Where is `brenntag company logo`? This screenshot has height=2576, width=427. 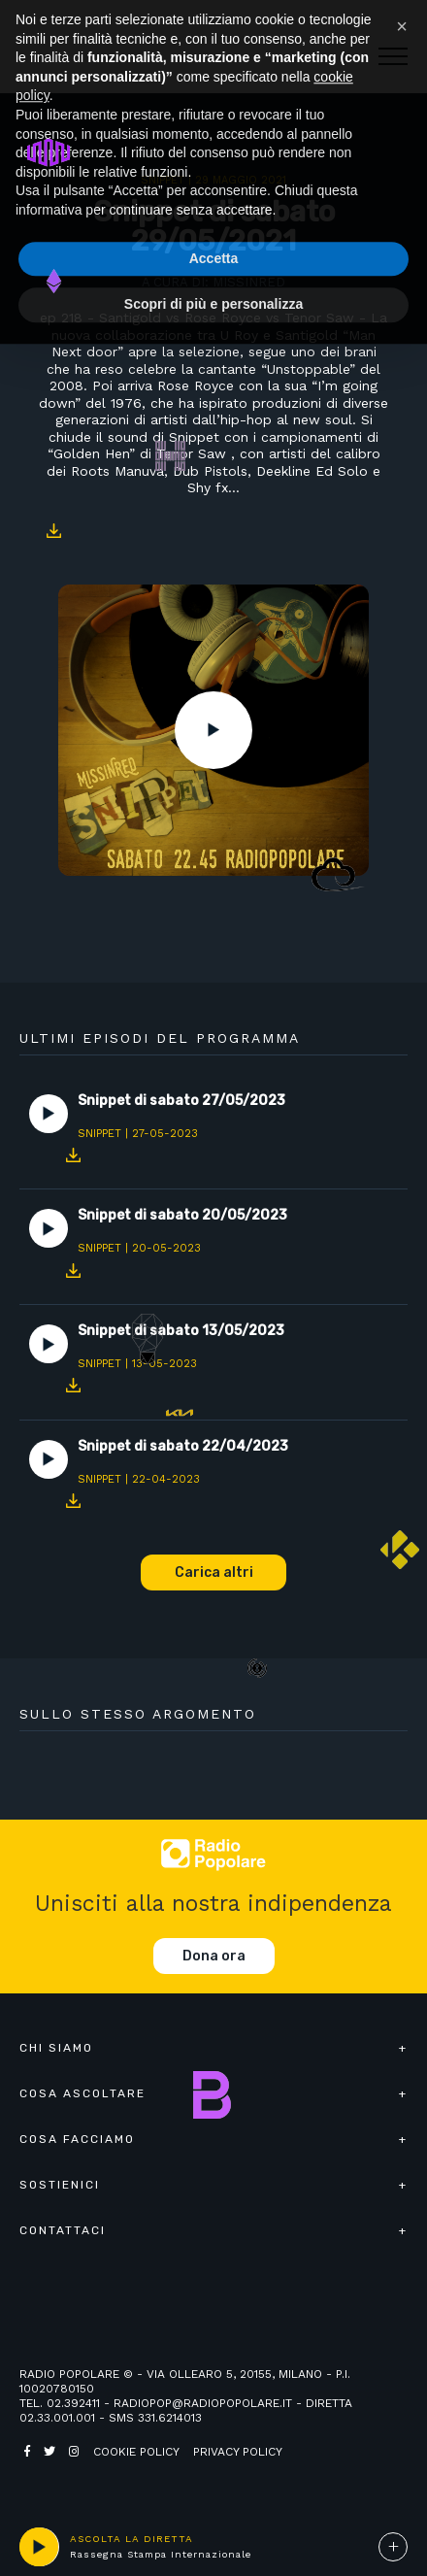
brenntag company logo is located at coordinates (212, 2094).